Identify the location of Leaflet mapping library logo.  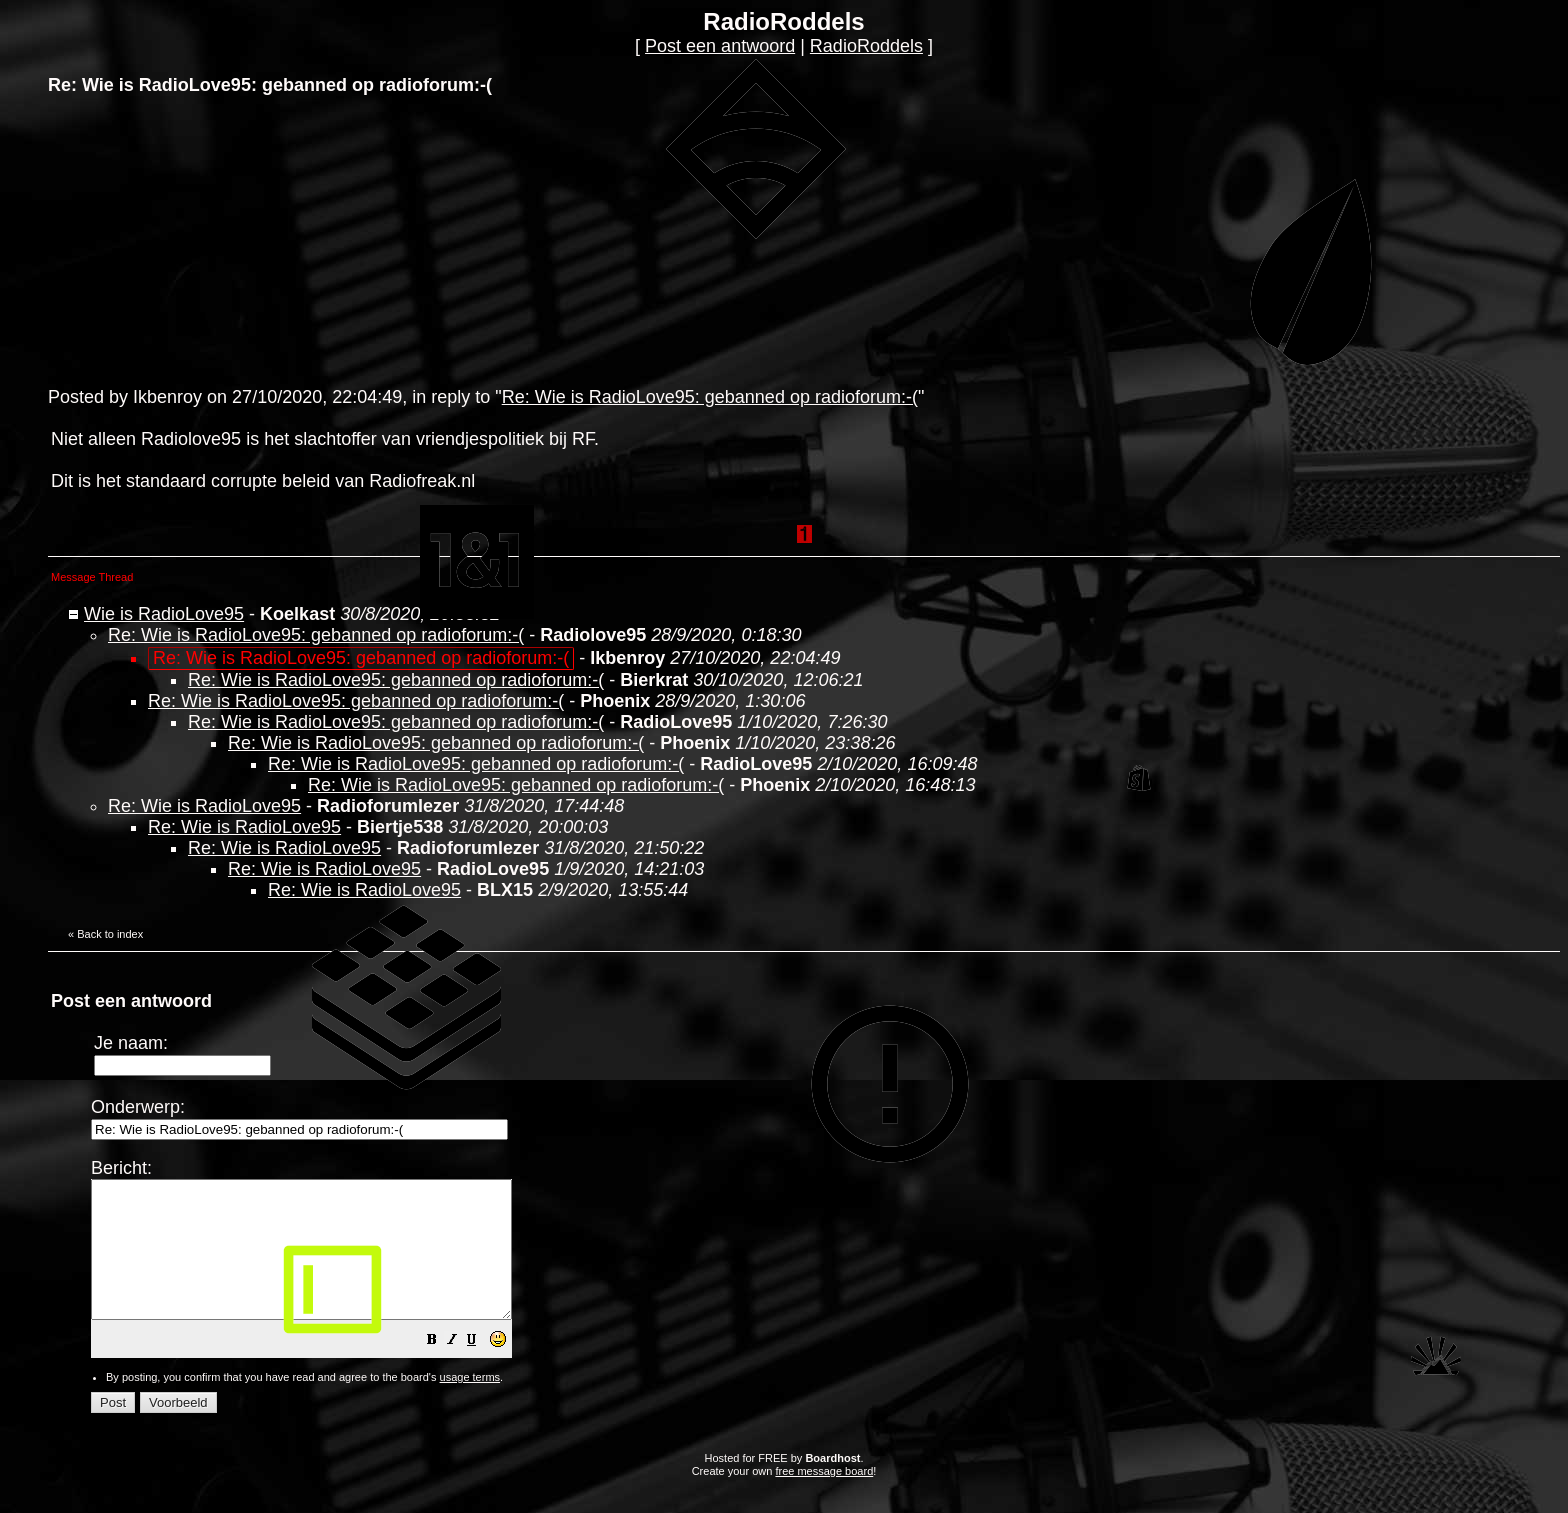
(1311, 272).